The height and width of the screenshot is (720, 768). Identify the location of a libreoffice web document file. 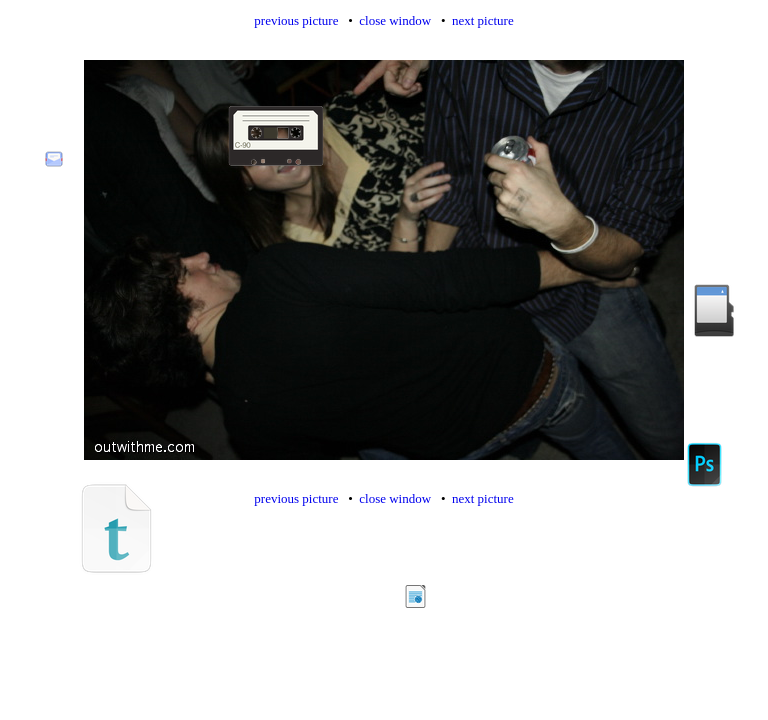
(415, 596).